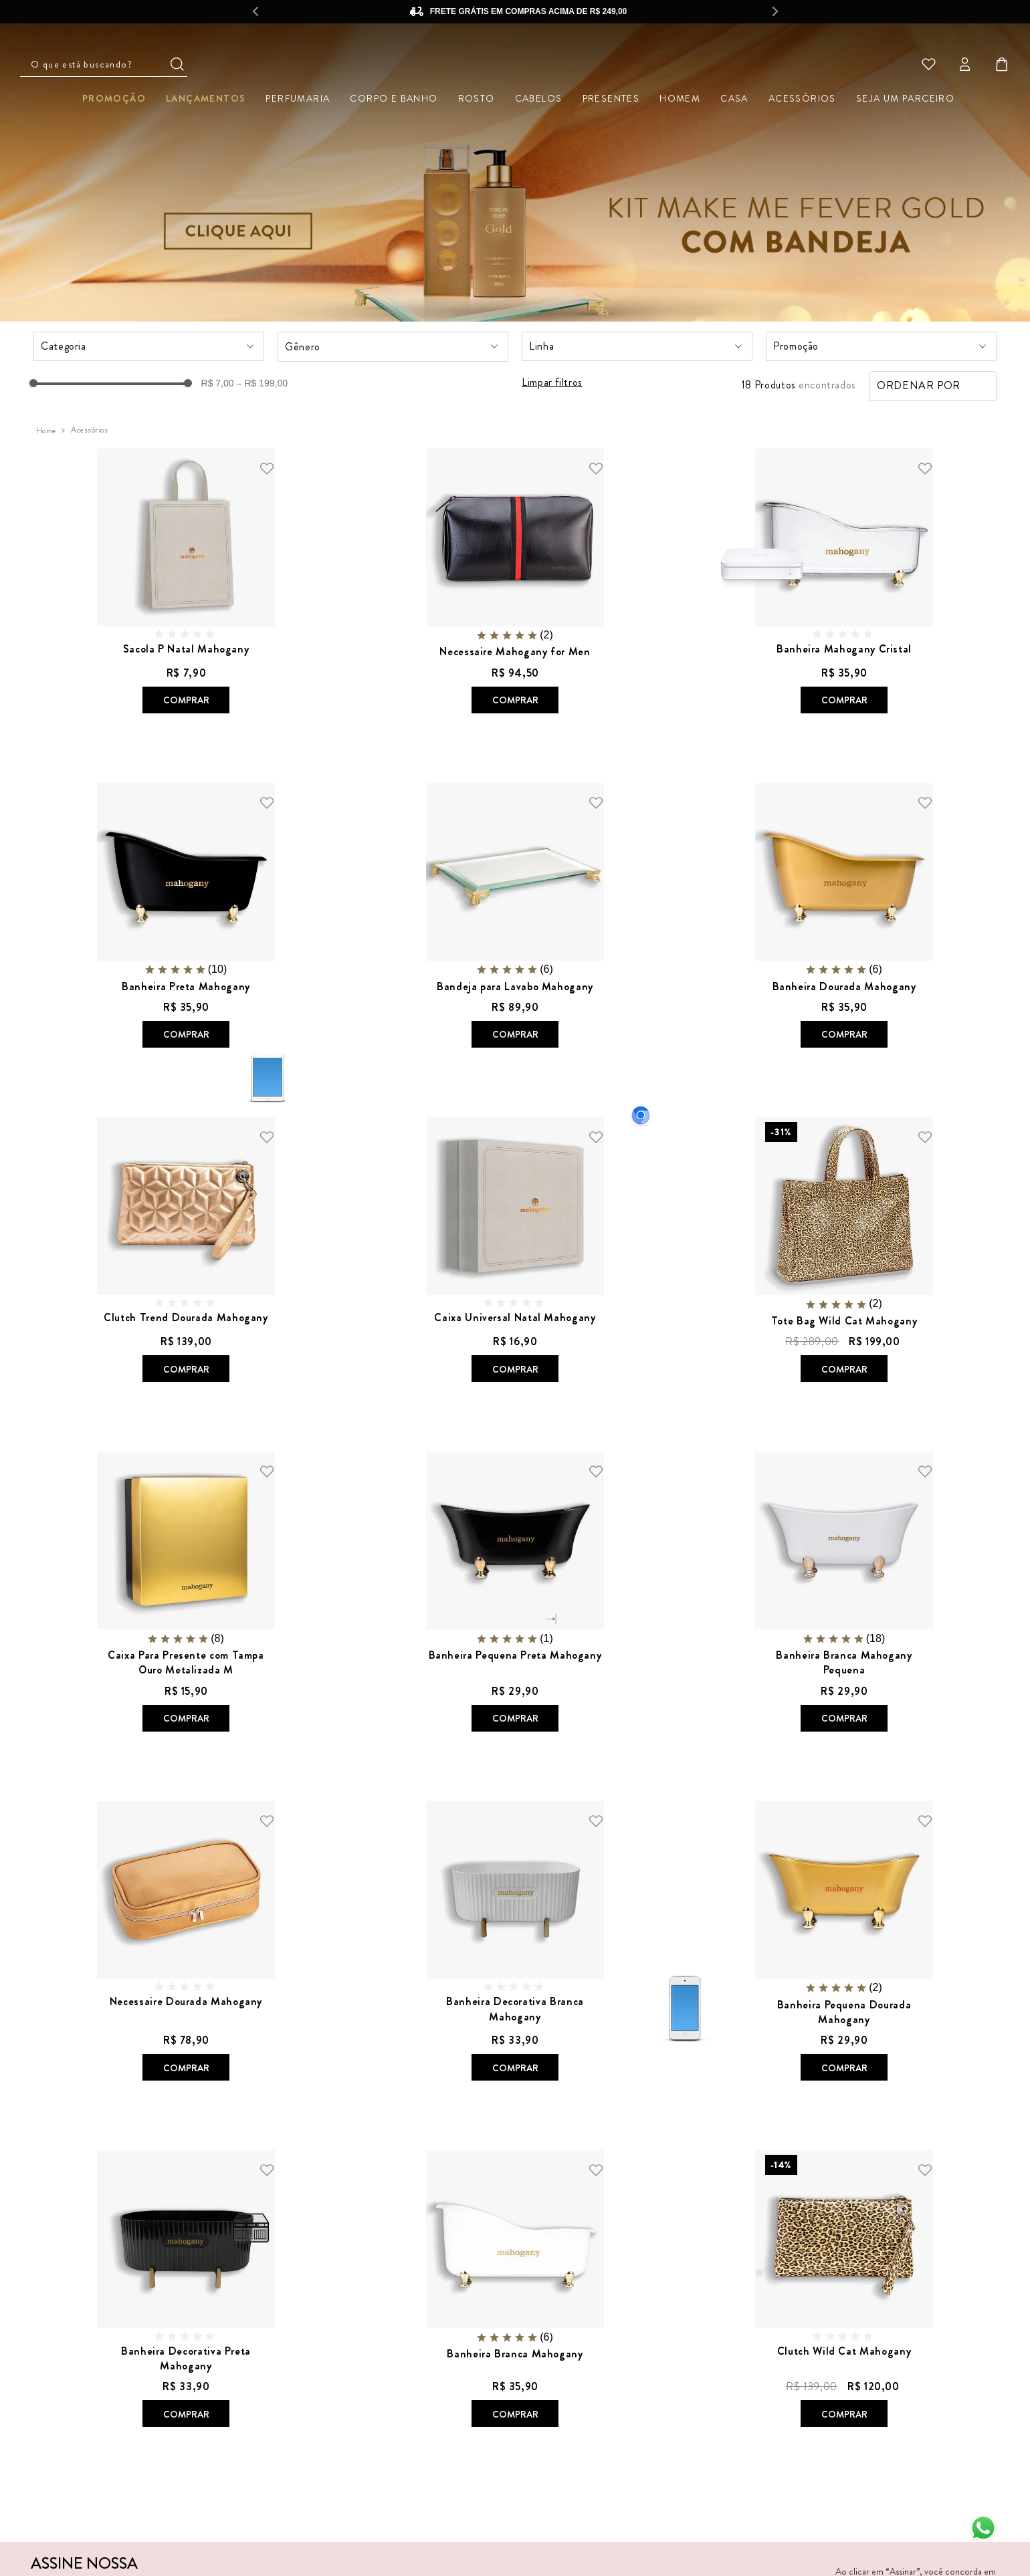 This screenshot has width=1030, height=2576. What do you see at coordinates (685, 2009) in the screenshot?
I see `iPod Touch device connected` at bounding box center [685, 2009].